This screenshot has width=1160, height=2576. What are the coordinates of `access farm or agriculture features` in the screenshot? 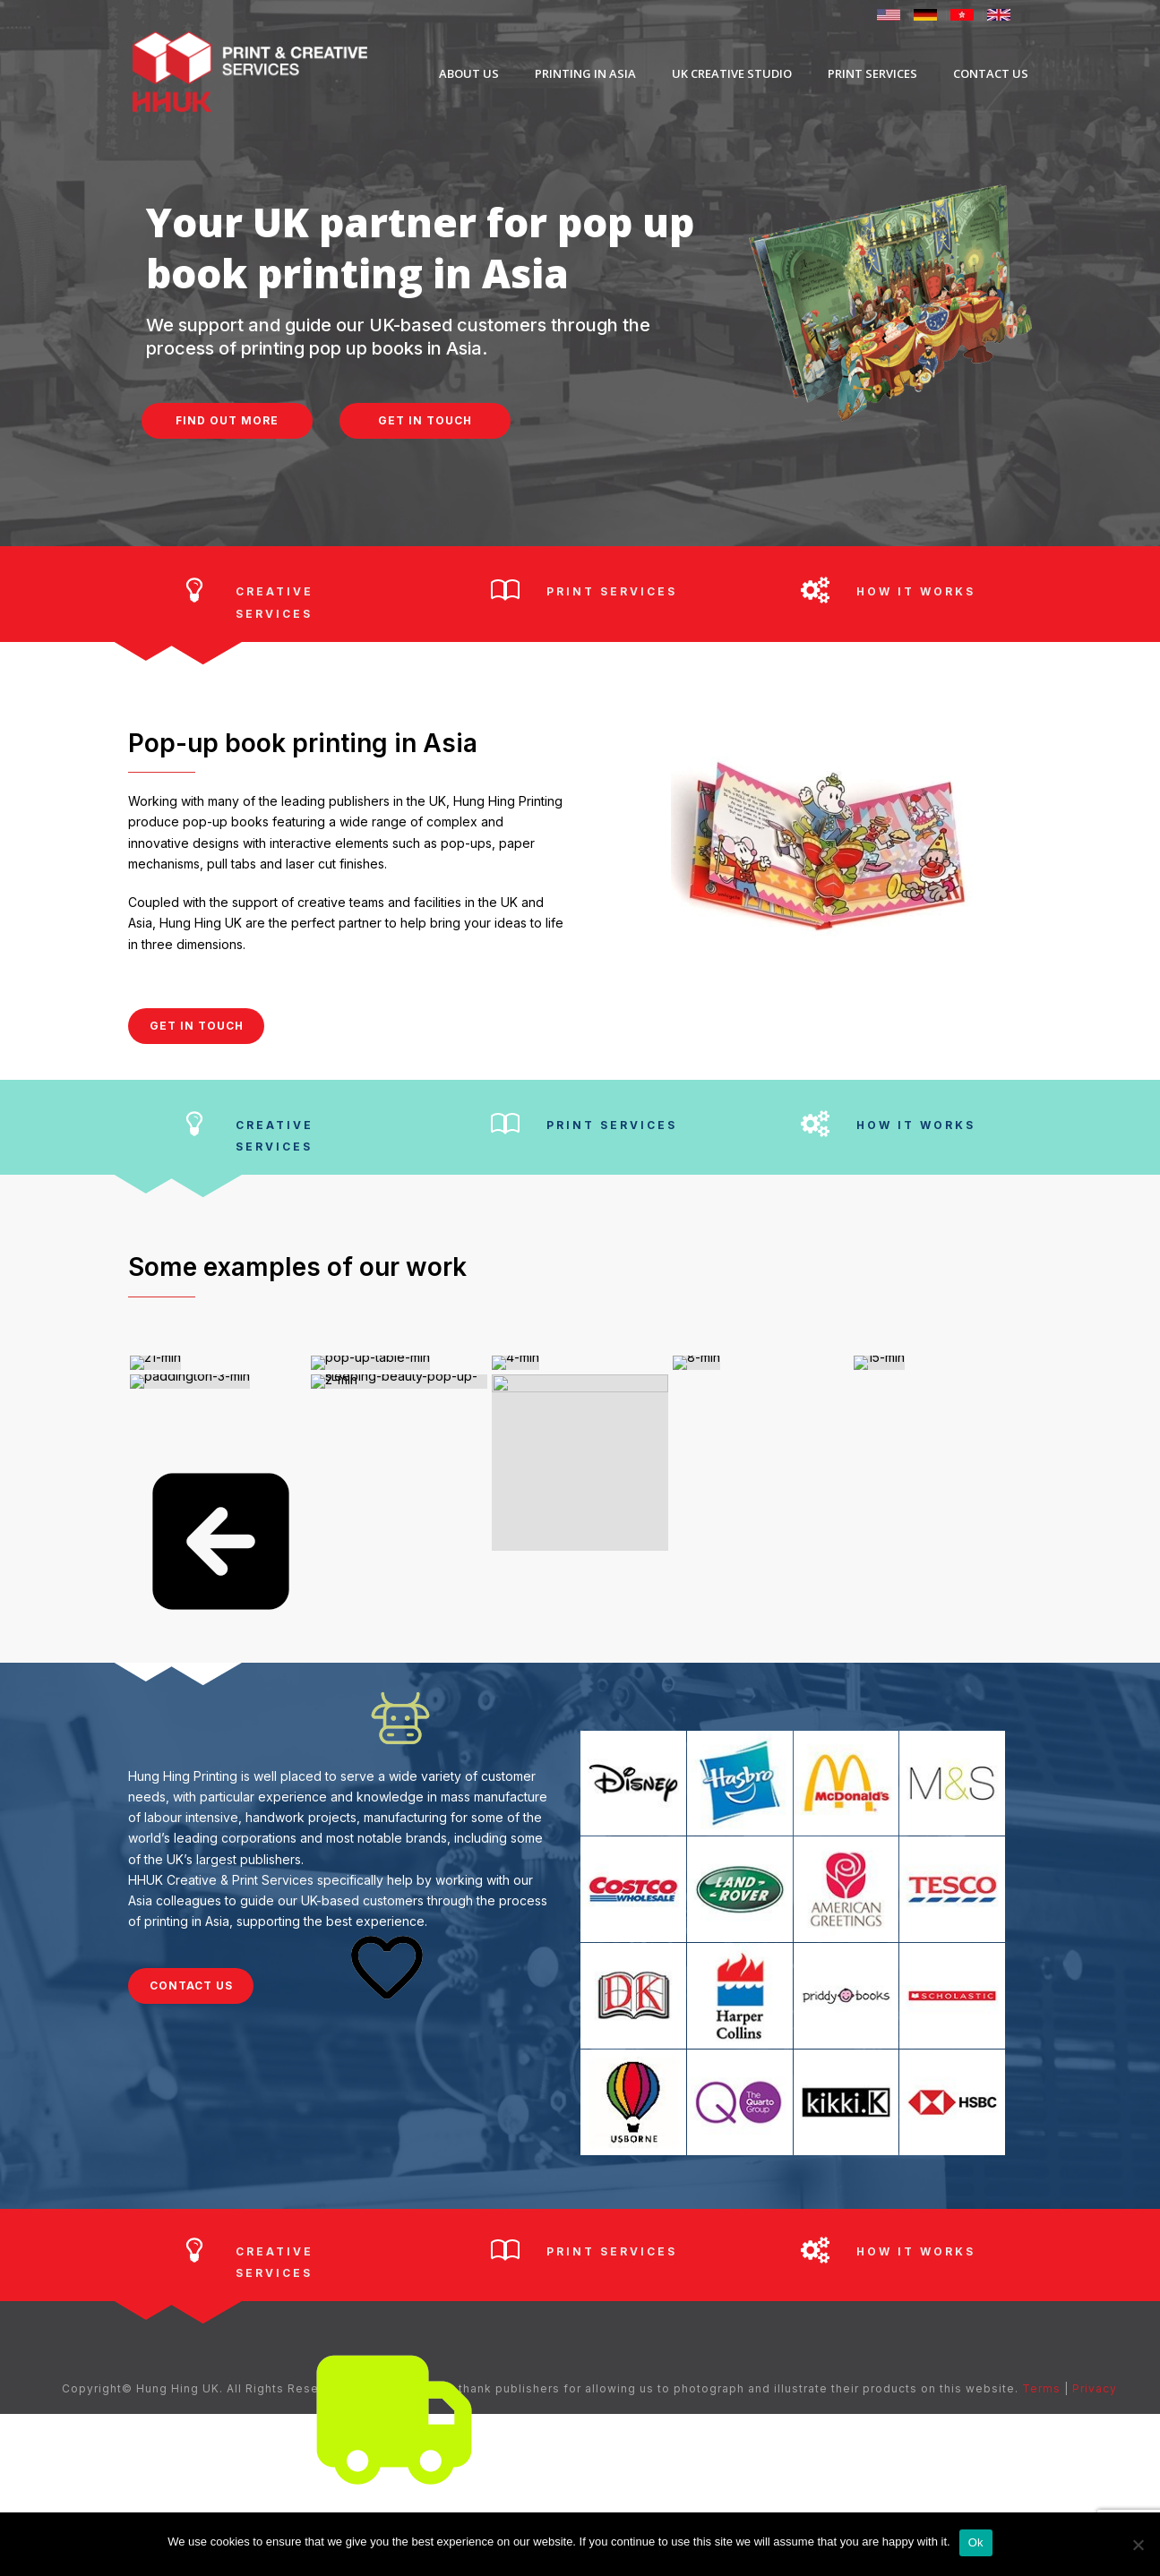 It's located at (400, 1719).